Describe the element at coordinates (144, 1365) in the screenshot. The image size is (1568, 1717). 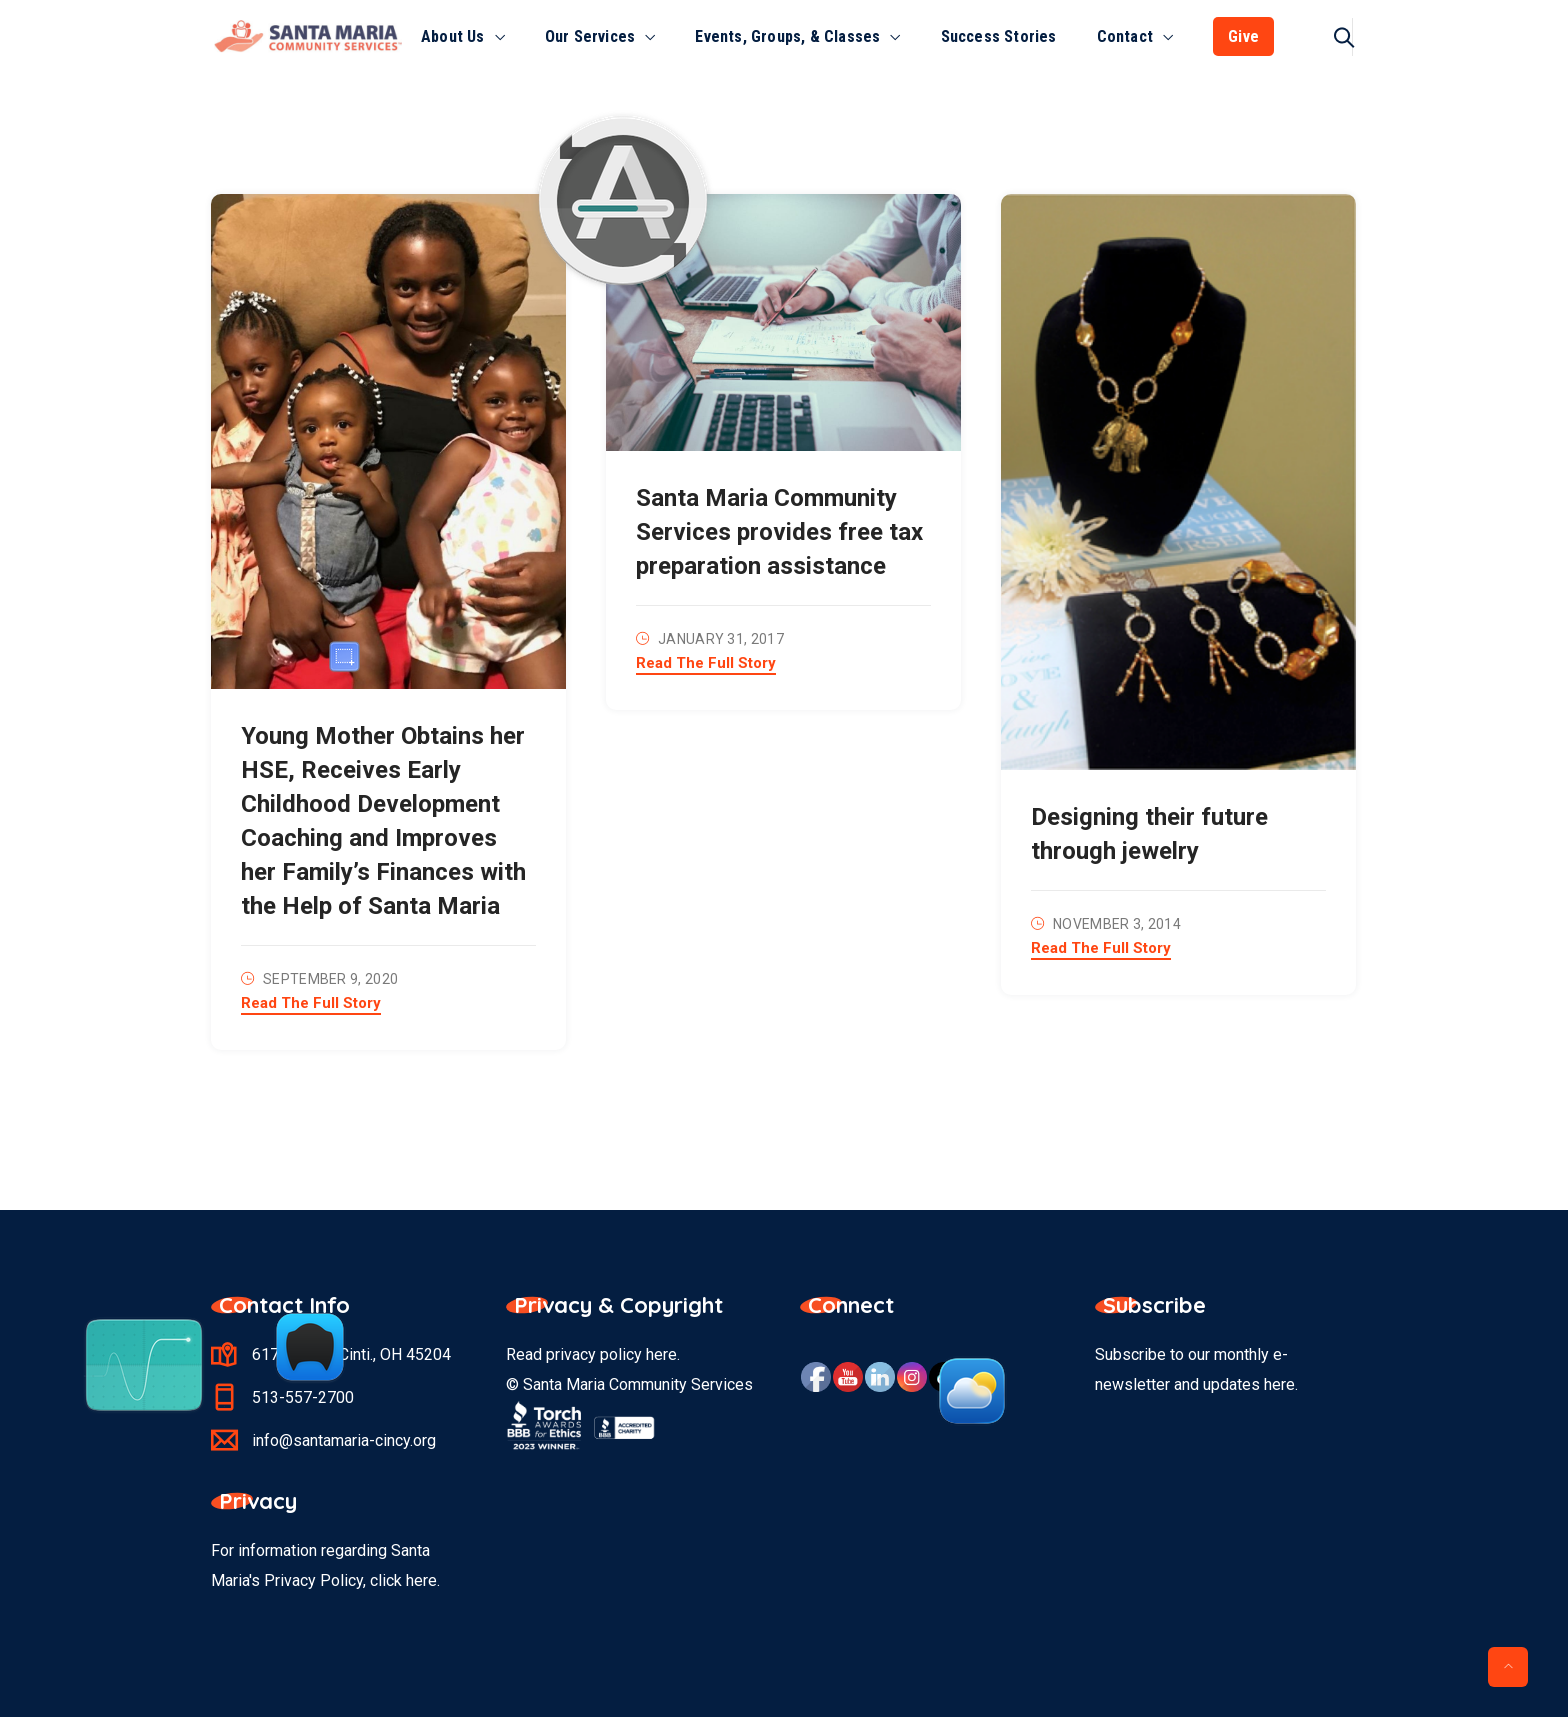
I see `open system resource usage monitor` at that location.